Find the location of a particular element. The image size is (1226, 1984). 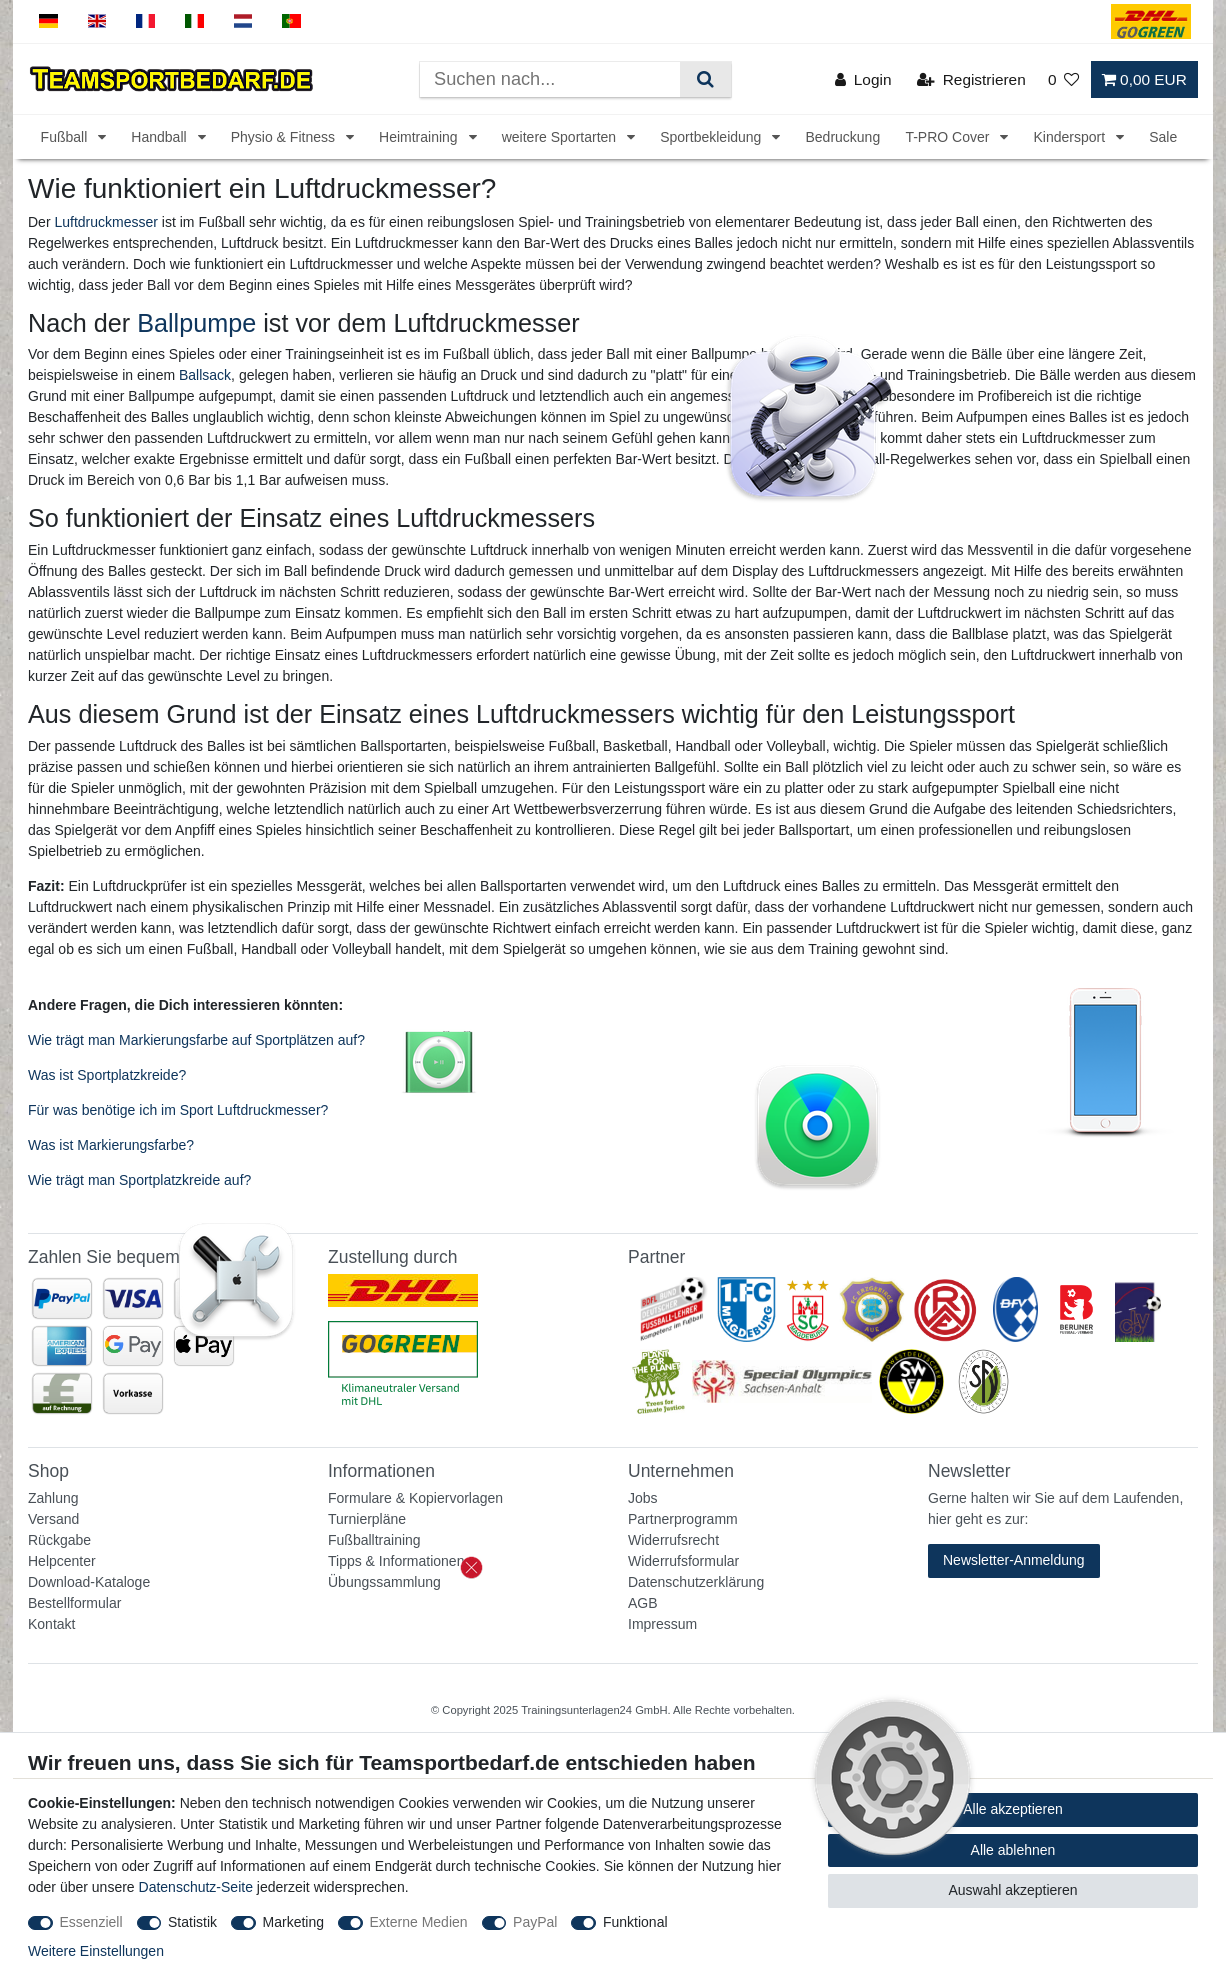

iPhone 7 Plus device icon is located at coordinates (1105, 1062).